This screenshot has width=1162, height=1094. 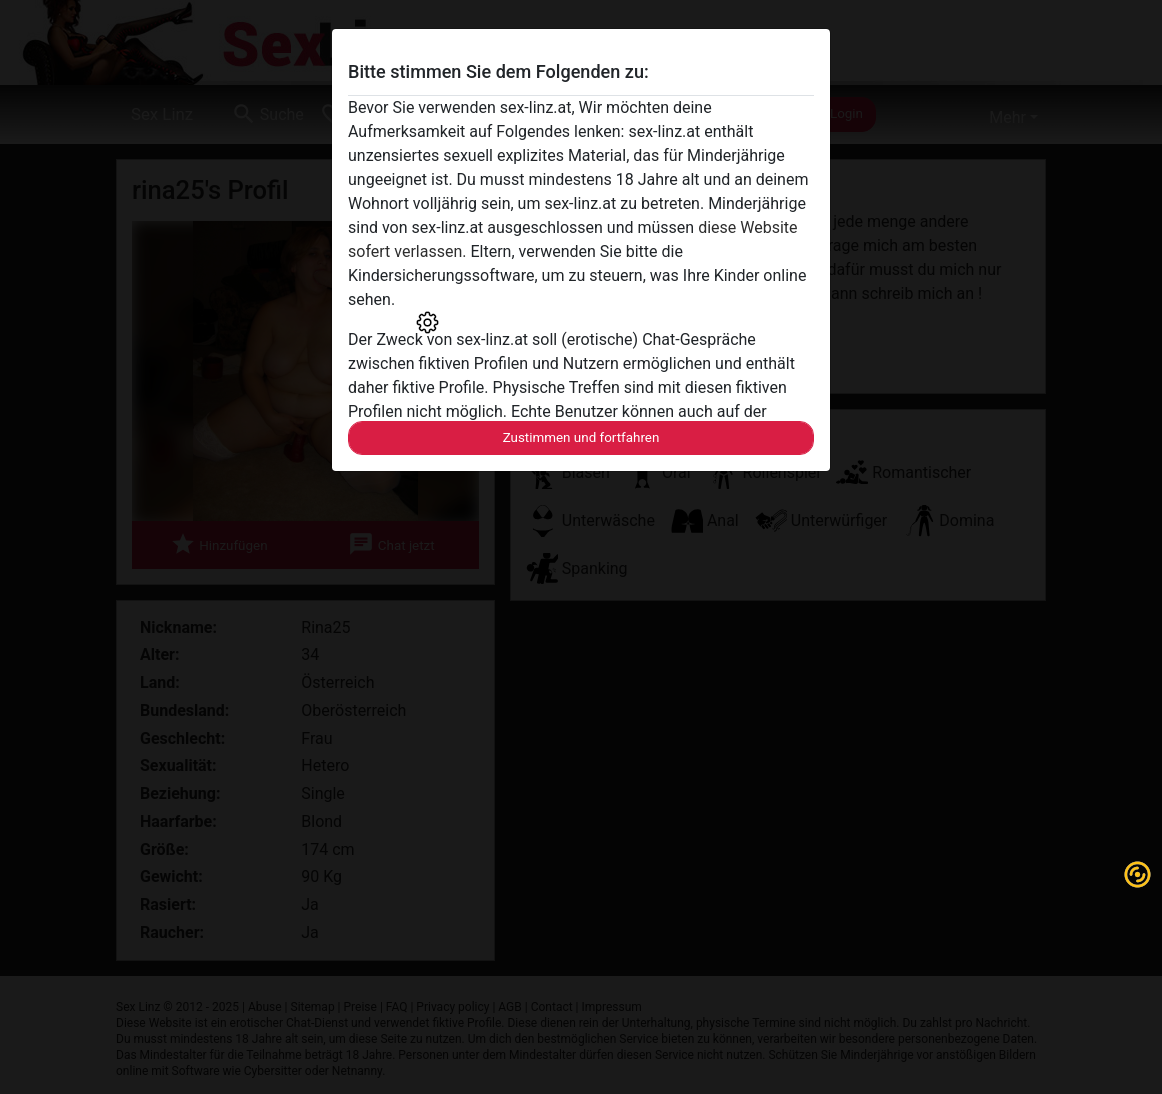 I want to click on access settings or preferences, so click(x=427, y=322).